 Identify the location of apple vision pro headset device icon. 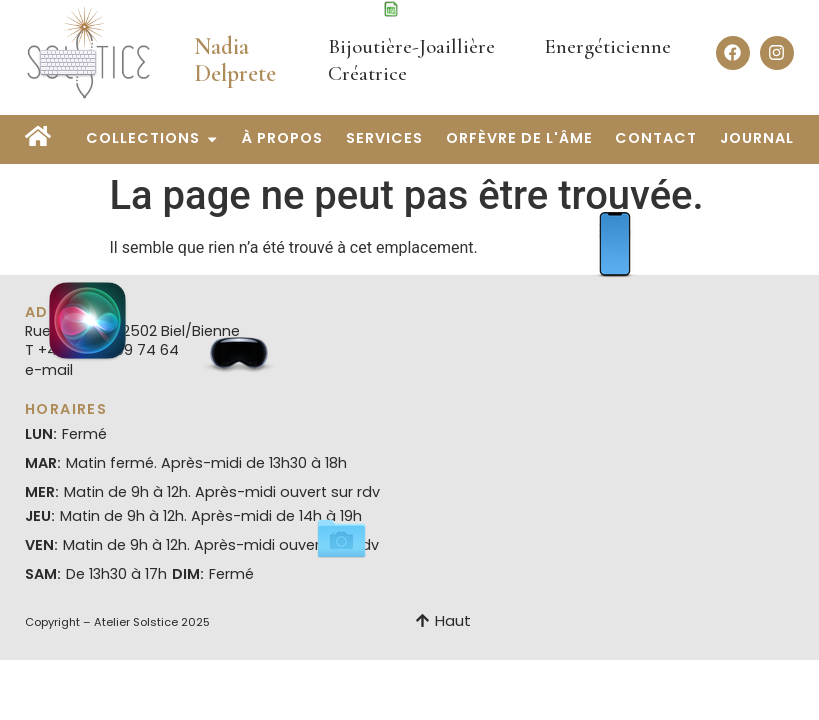
(239, 353).